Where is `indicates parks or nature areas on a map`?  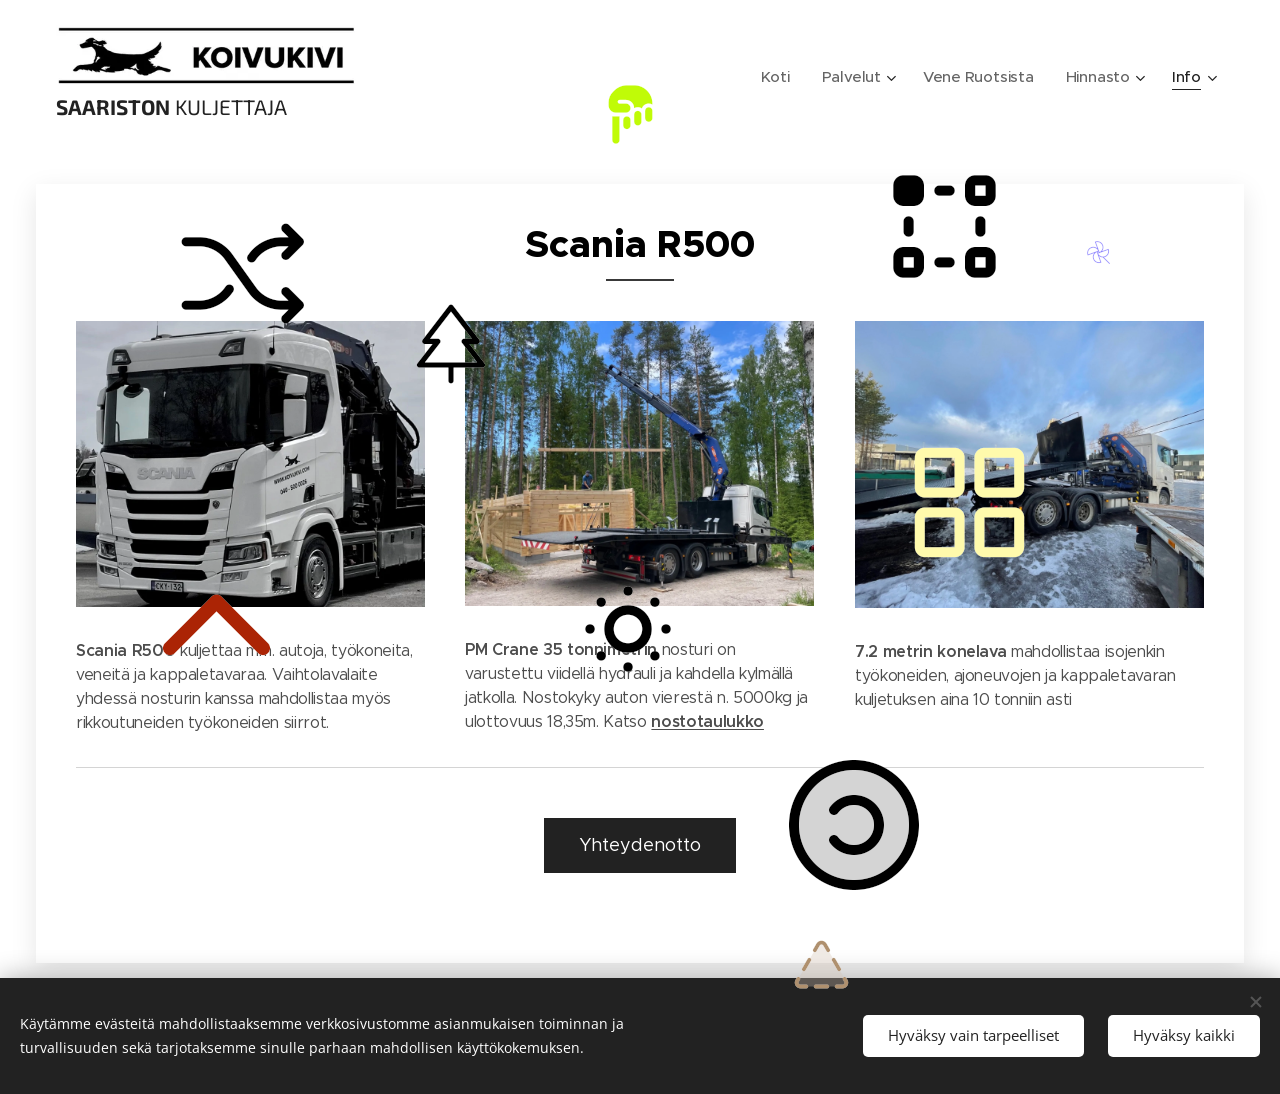 indicates parks or nature areas on a map is located at coordinates (451, 344).